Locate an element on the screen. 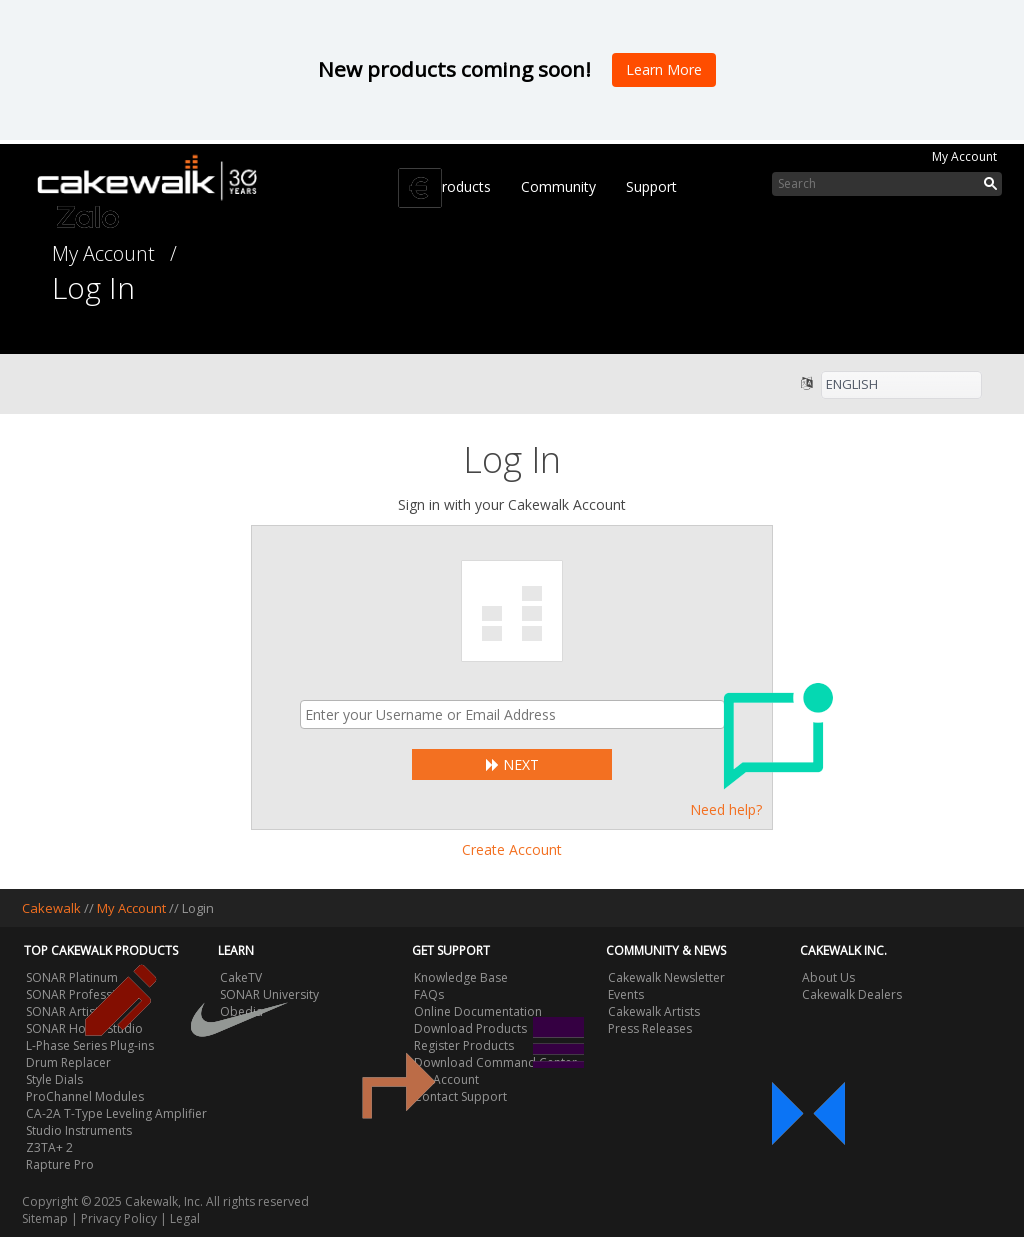 The image size is (1024, 1237). share or forward content is located at coordinates (394, 1086).